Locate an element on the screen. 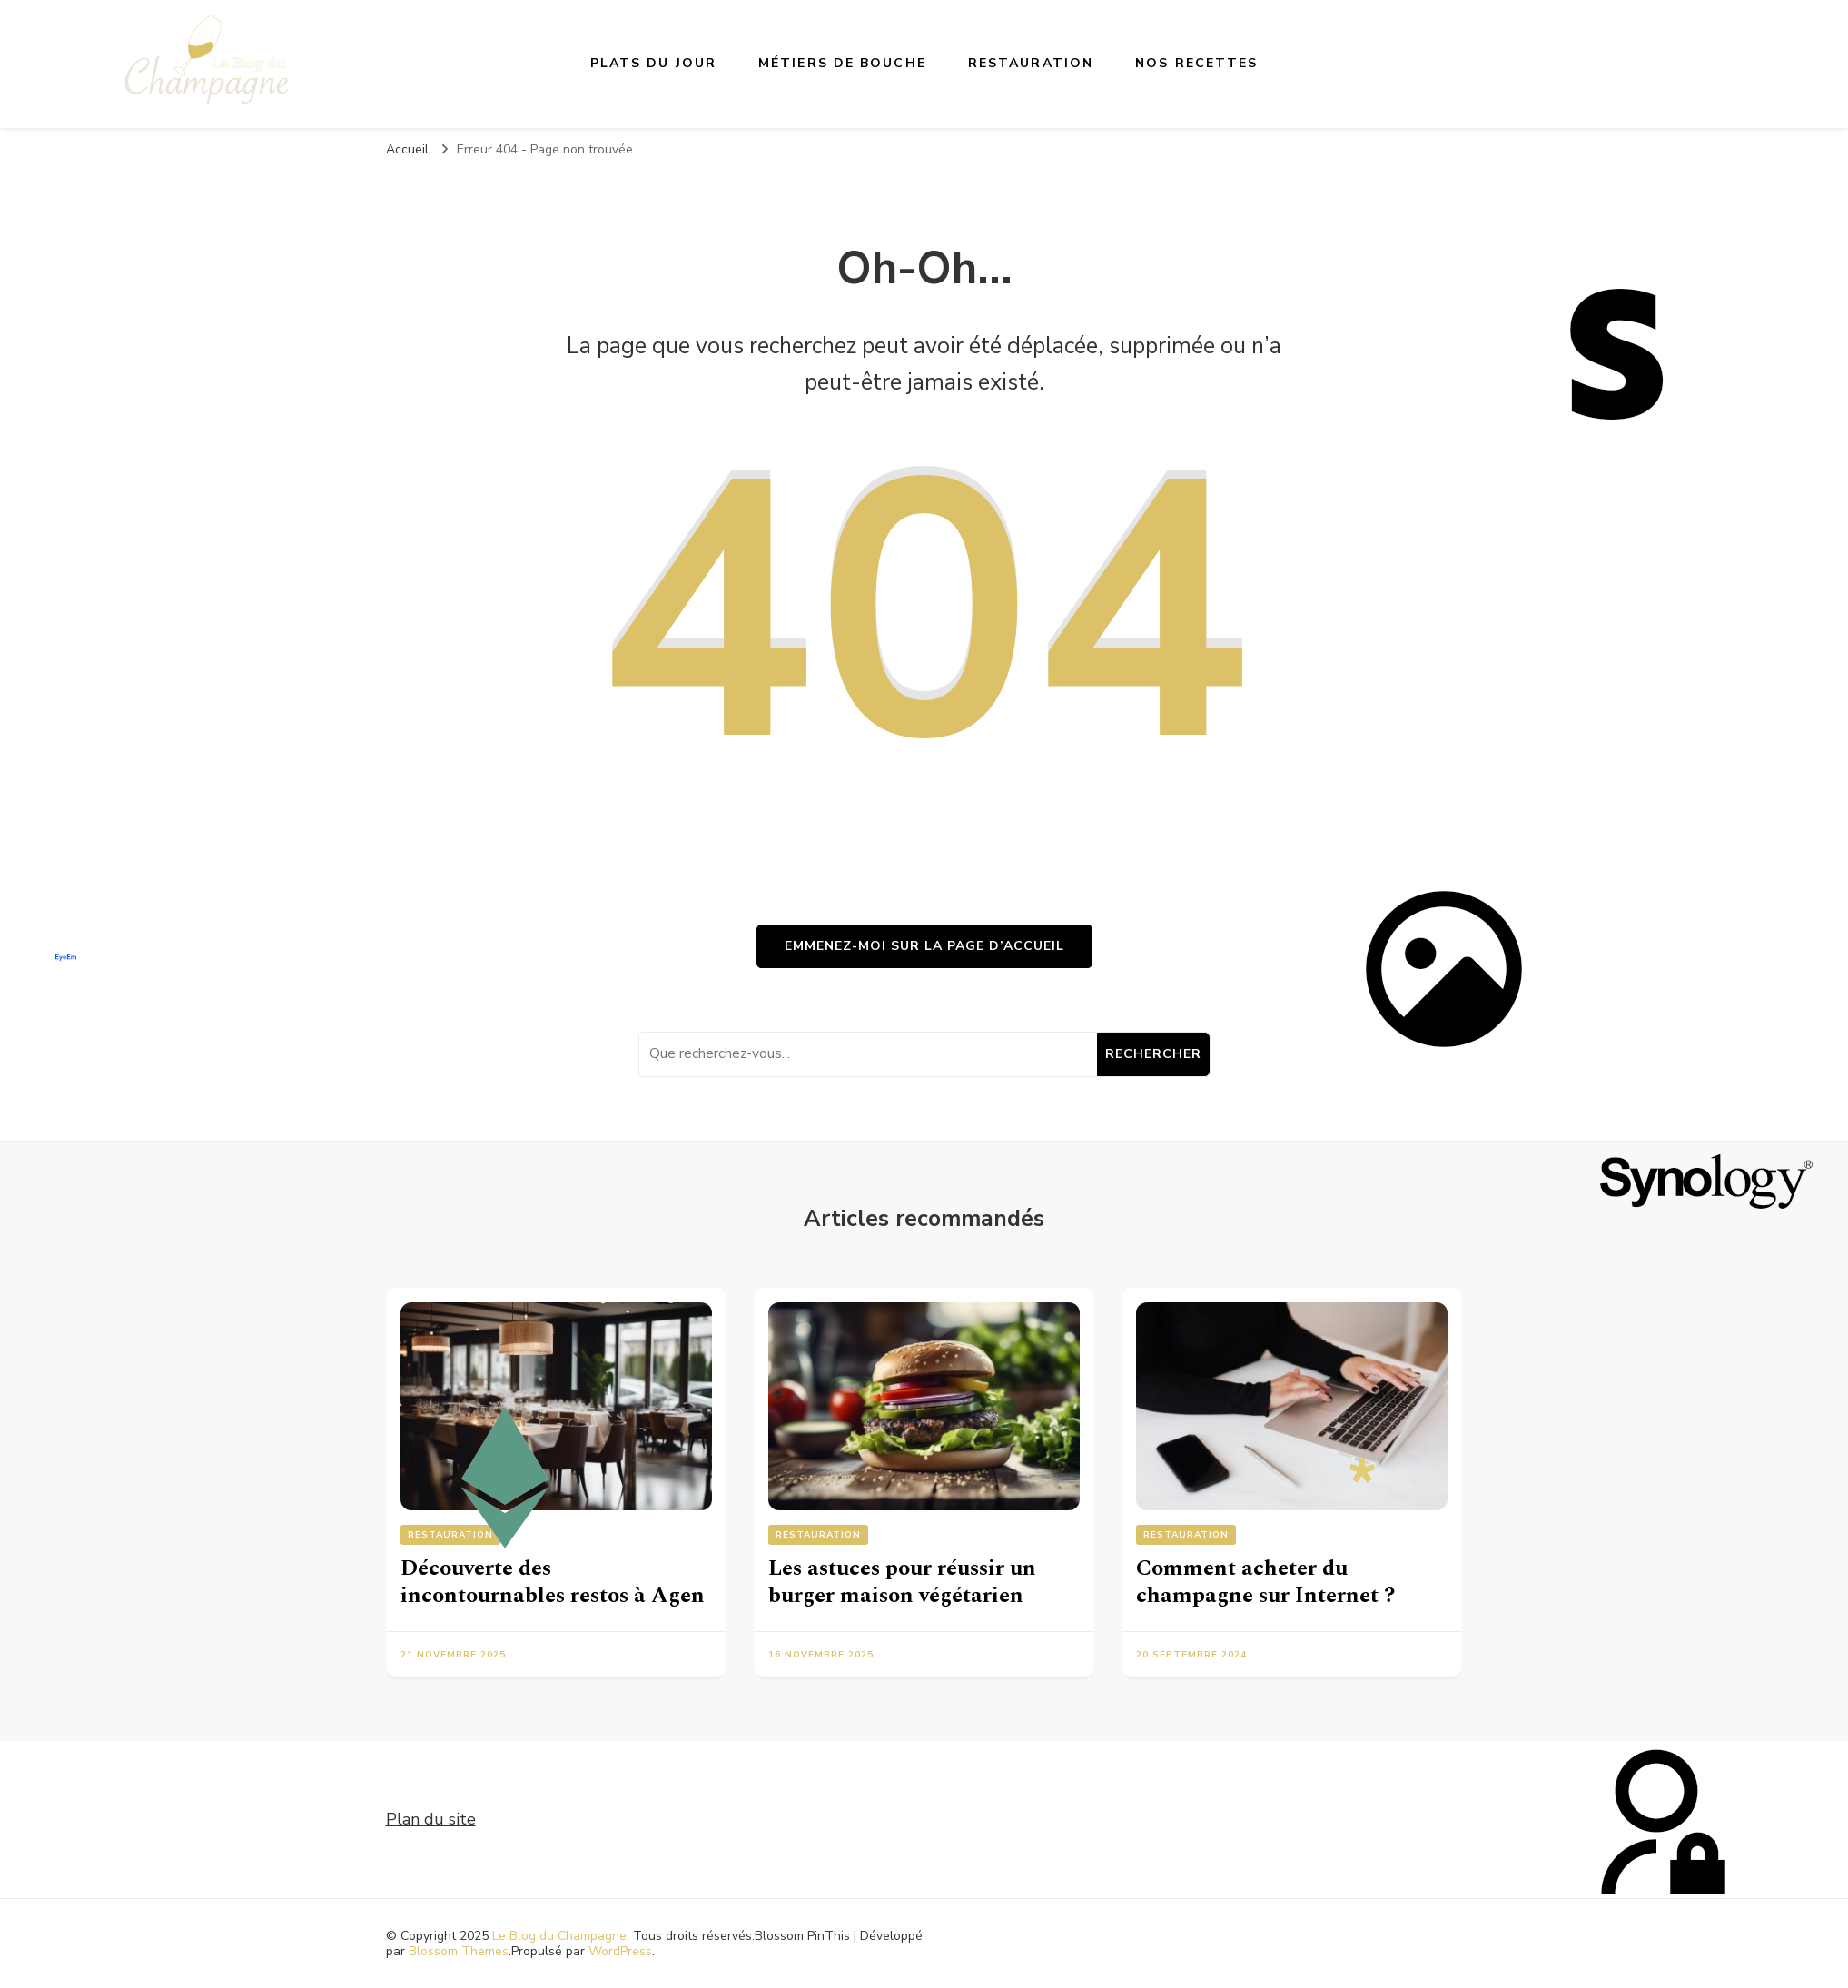 This screenshot has width=1848, height=1988. stripe payment integration is located at coordinates (1616, 354).